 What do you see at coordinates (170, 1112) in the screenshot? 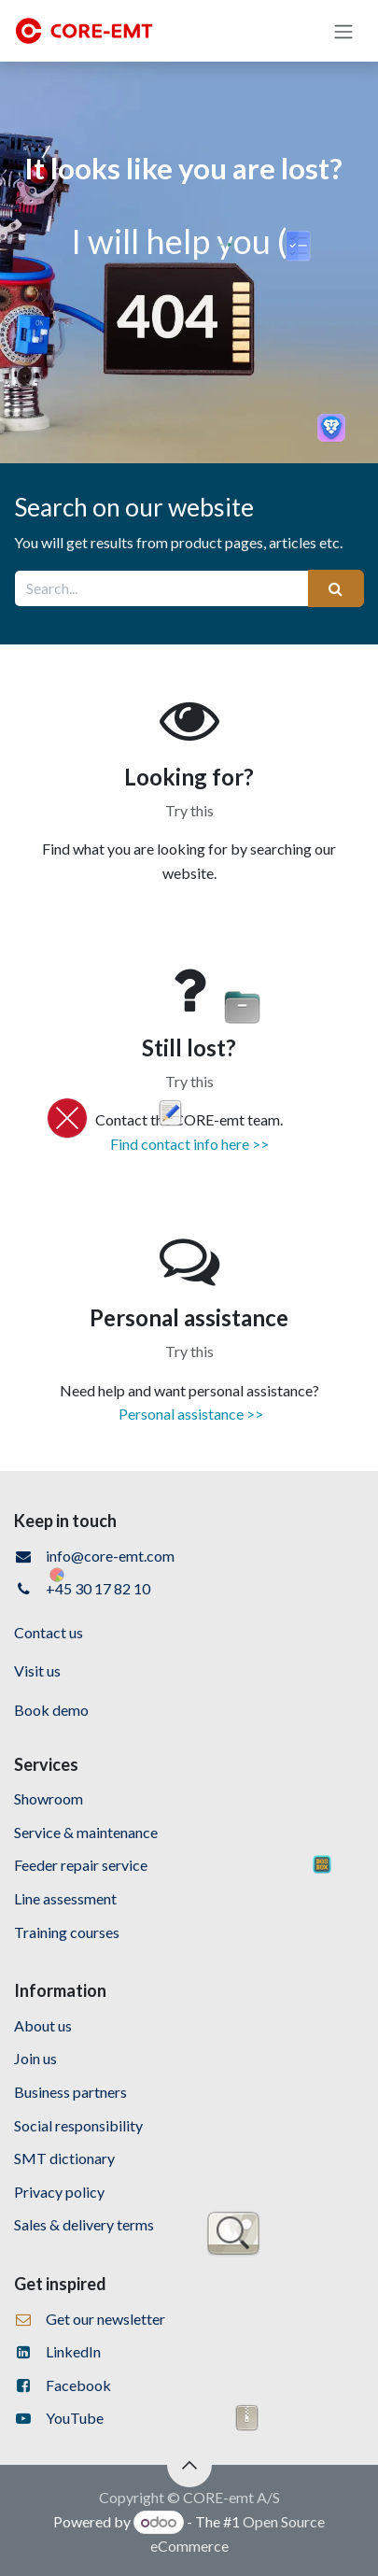
I see `open gedit text editor` at bounding box center [170, 1112].